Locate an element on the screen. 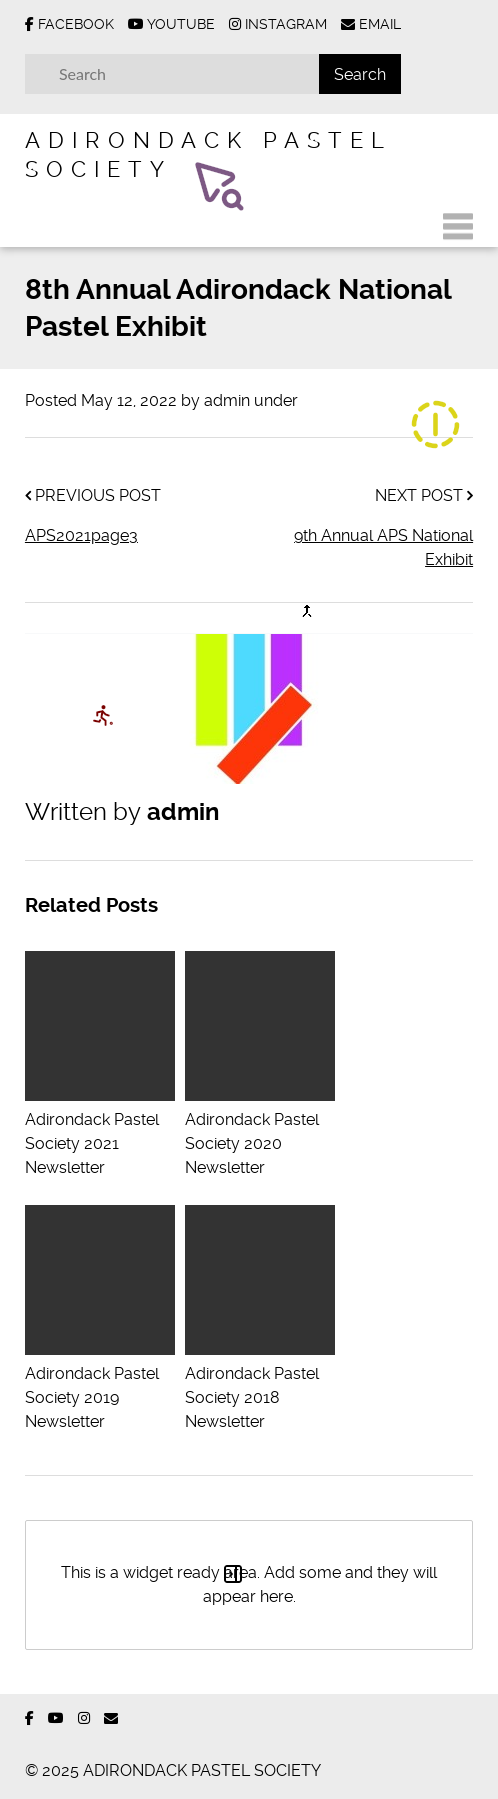 This screenshot has height=1799, width=498. collapse the right sidebar panel is located at coordinates (233, 1574).